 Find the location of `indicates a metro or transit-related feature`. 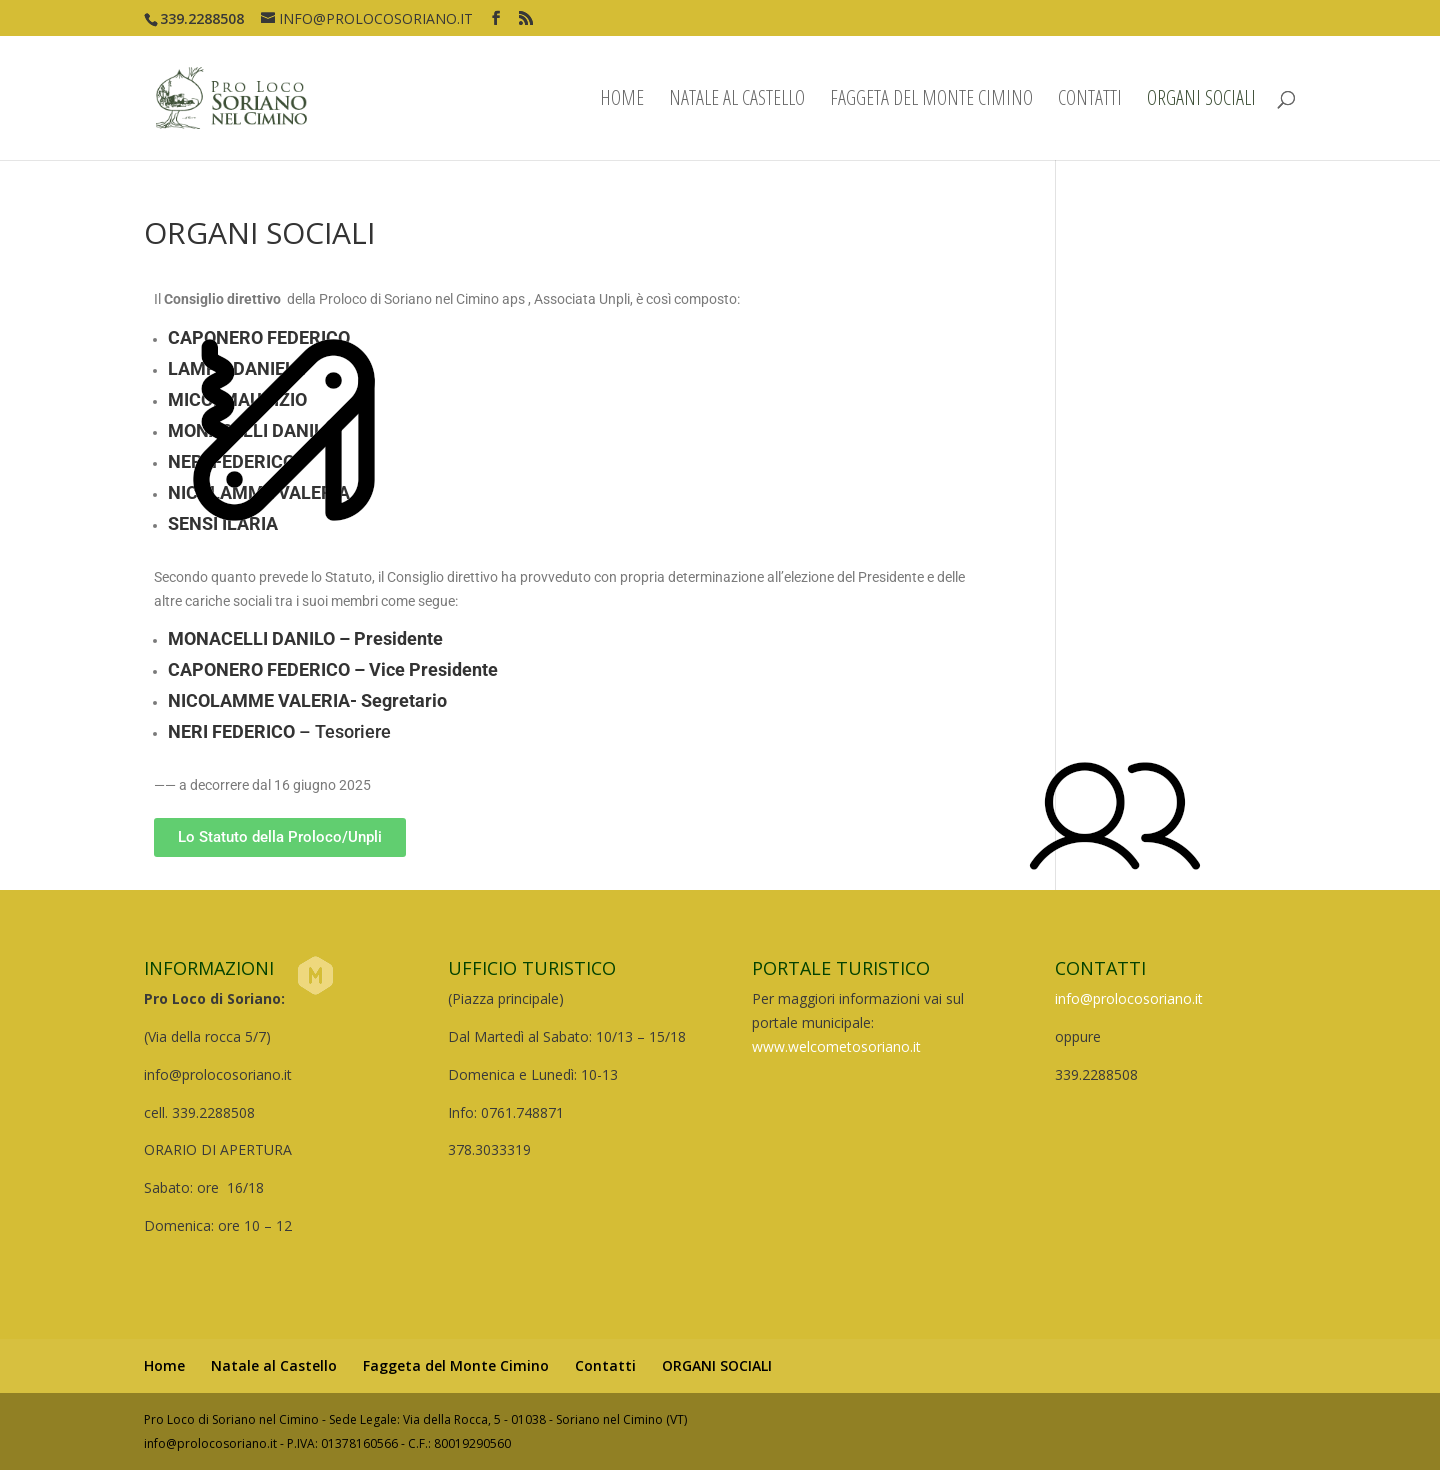

indicates a metro or transit-related feature is located at coordinates (315, 975).